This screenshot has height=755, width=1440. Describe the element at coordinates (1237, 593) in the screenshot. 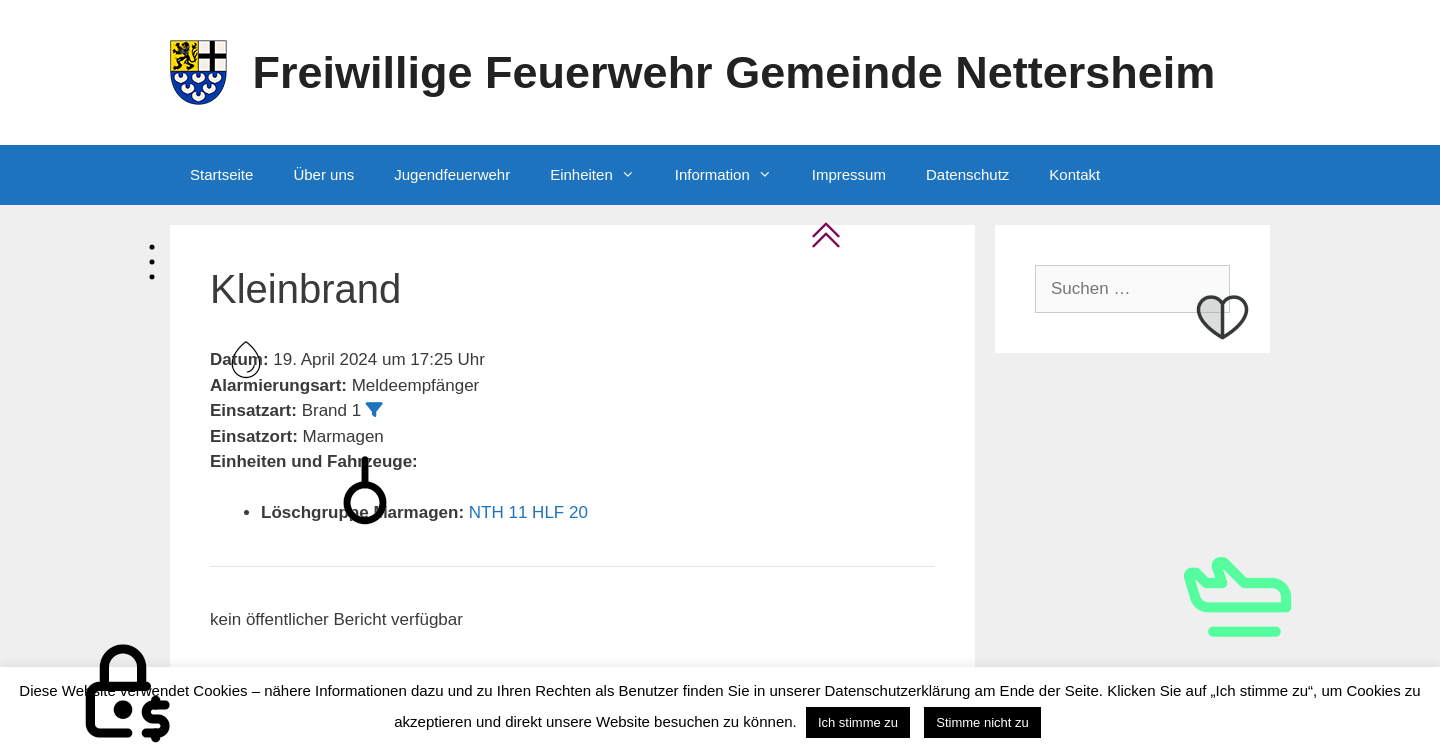

I see `view flight status or tracking` at that location.